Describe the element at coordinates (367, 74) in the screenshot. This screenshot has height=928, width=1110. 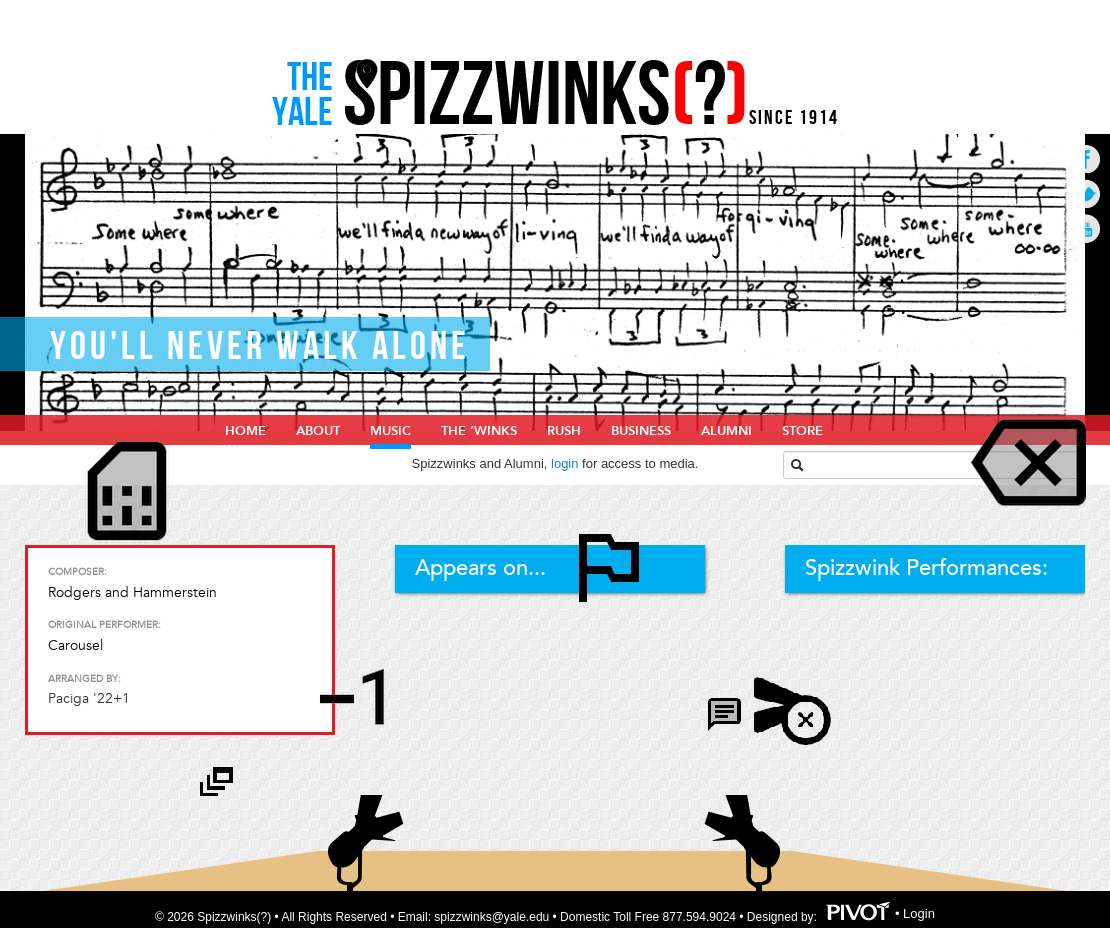
I see `view current location on map` at that location.